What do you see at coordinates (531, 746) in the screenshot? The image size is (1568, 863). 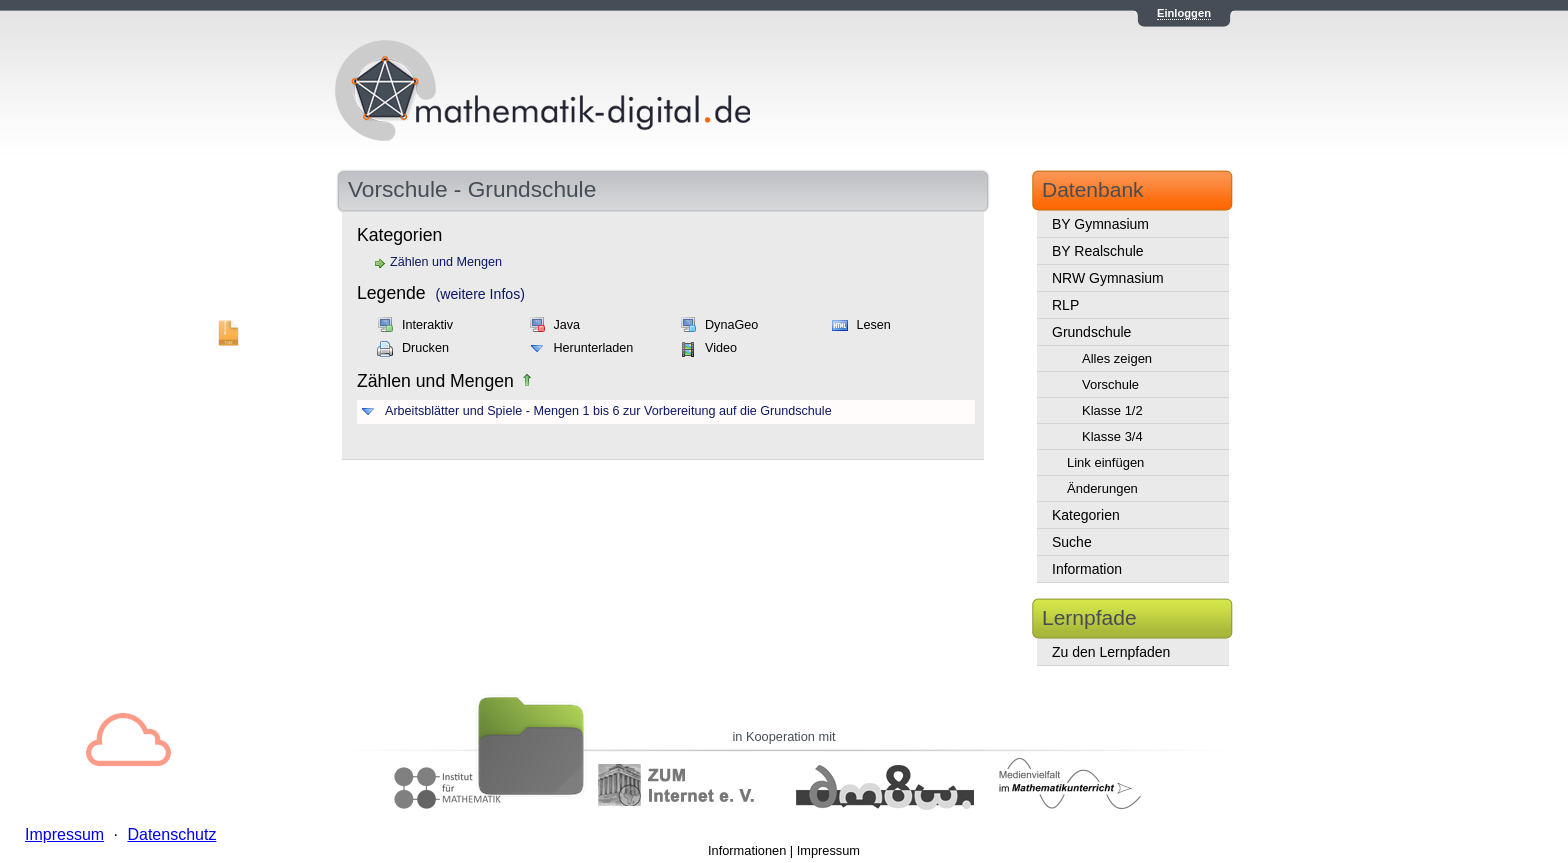 I see `open folder containing files` at bounding box center [531, 746].